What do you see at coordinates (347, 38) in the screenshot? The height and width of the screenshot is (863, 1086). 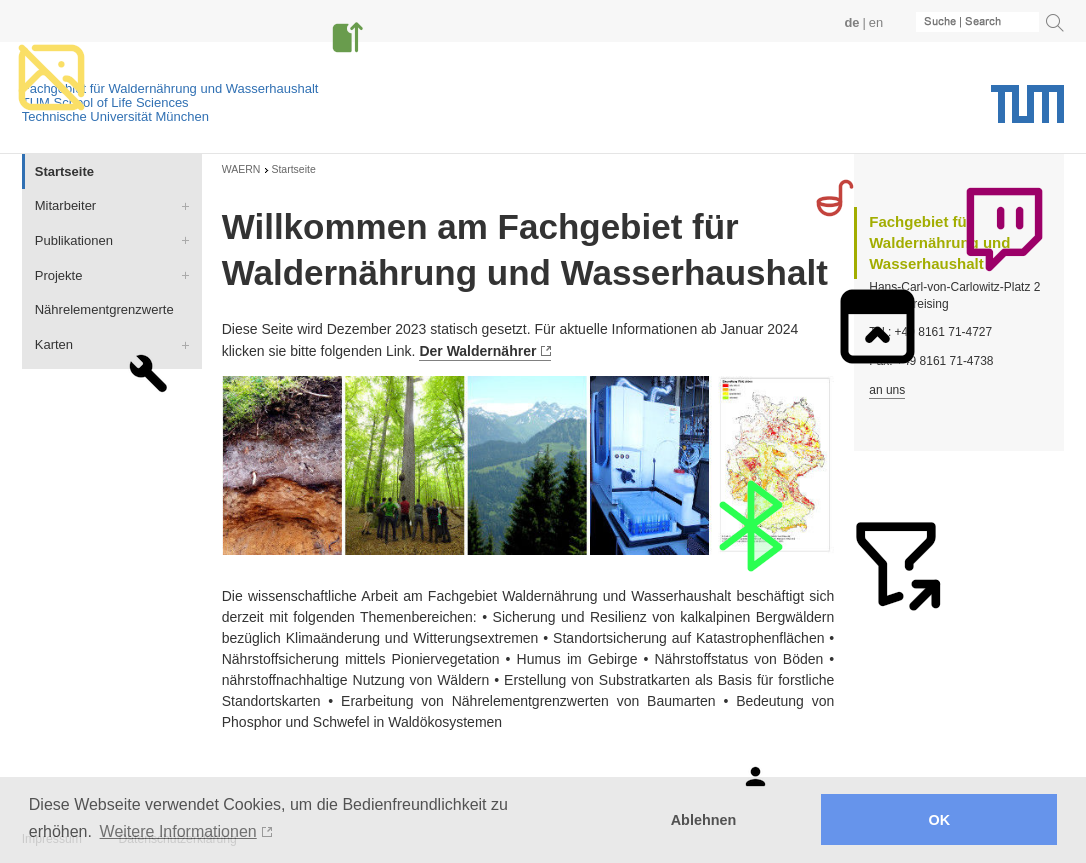 I see `auto-fit content to top of container` at bounding box center [347, 38].